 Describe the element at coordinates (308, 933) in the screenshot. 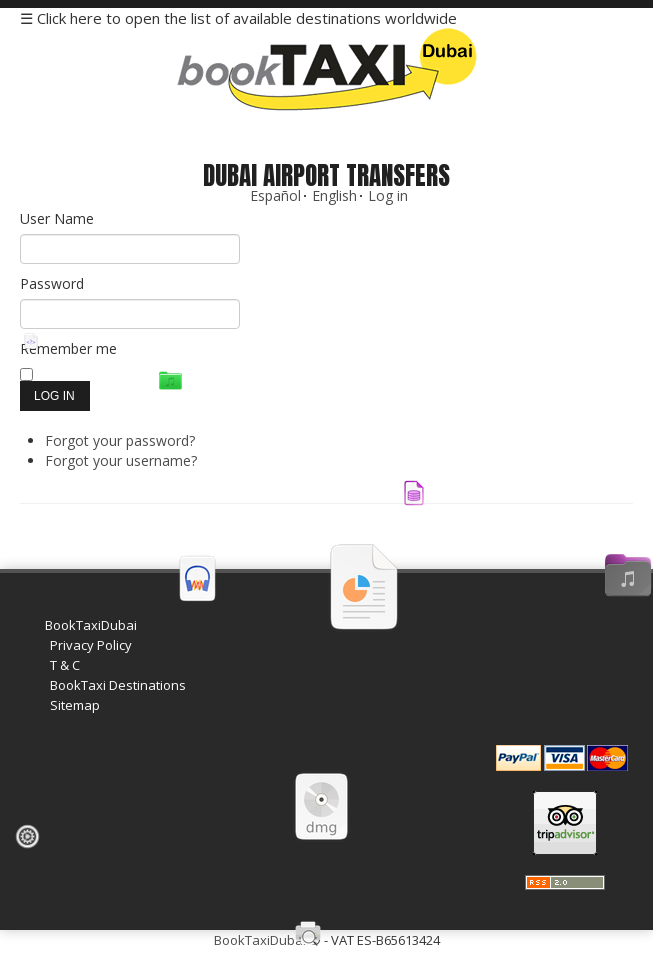

I see `preview document before printing` at that location.